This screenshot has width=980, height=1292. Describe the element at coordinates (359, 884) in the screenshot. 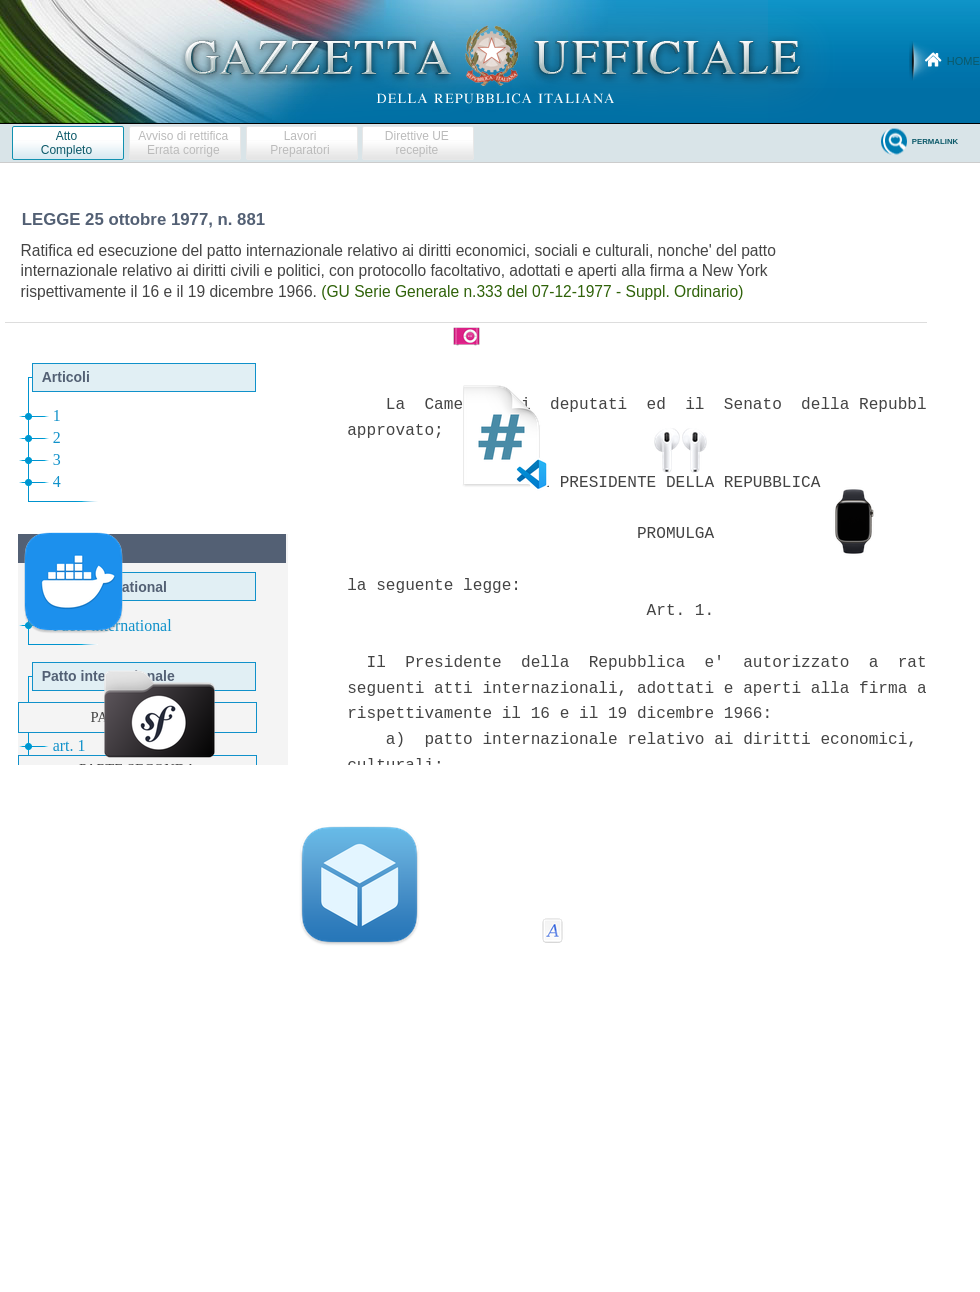

I see `access 3D model or USD file viewer` at that location.